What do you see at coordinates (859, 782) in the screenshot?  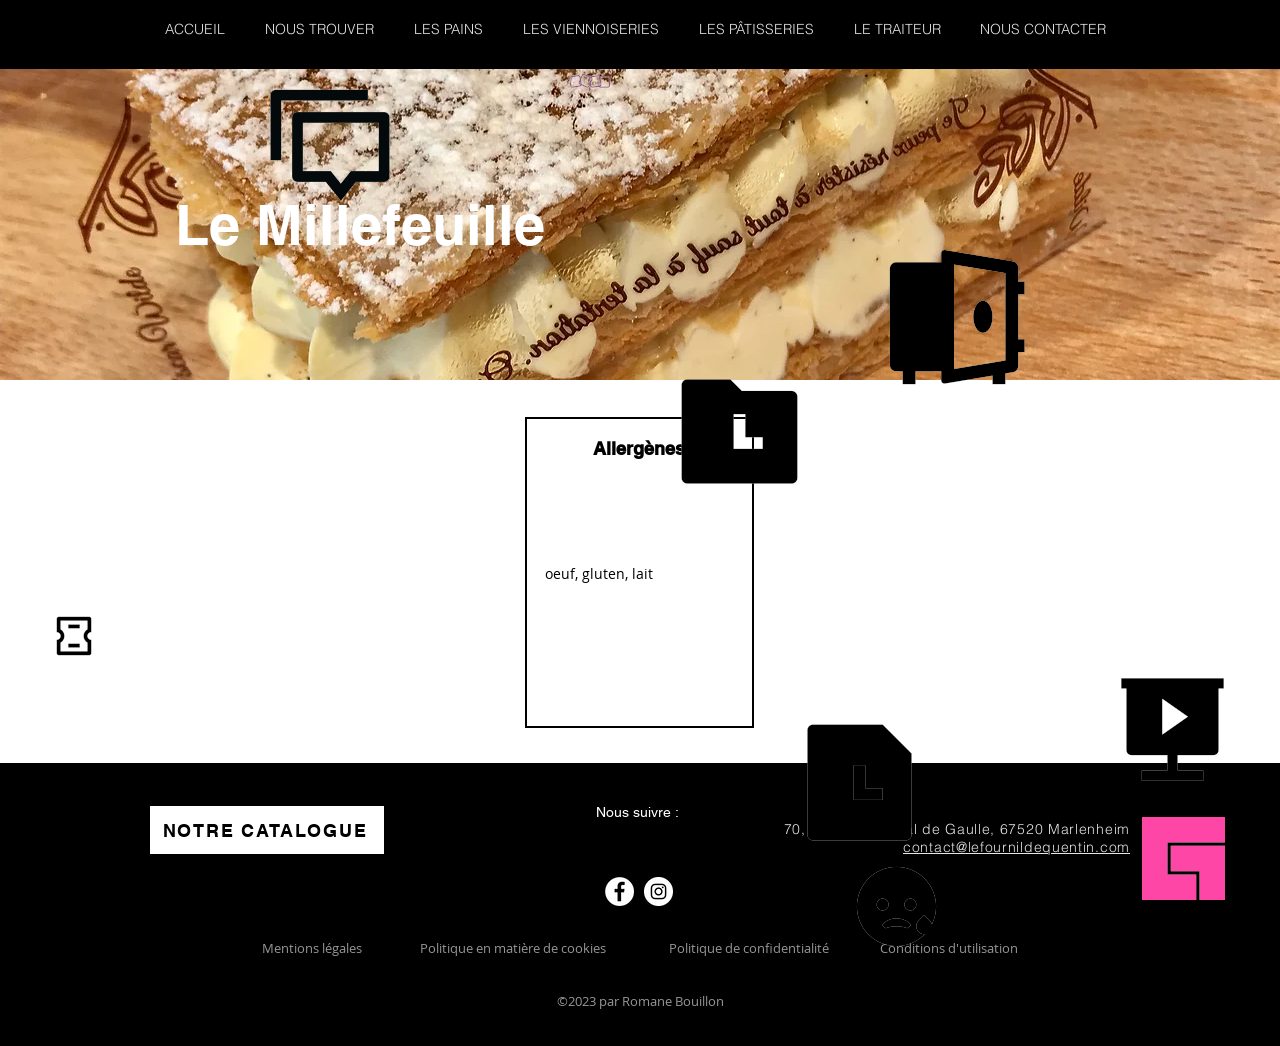 I see `view file version history` at bounding box center [859, 782].